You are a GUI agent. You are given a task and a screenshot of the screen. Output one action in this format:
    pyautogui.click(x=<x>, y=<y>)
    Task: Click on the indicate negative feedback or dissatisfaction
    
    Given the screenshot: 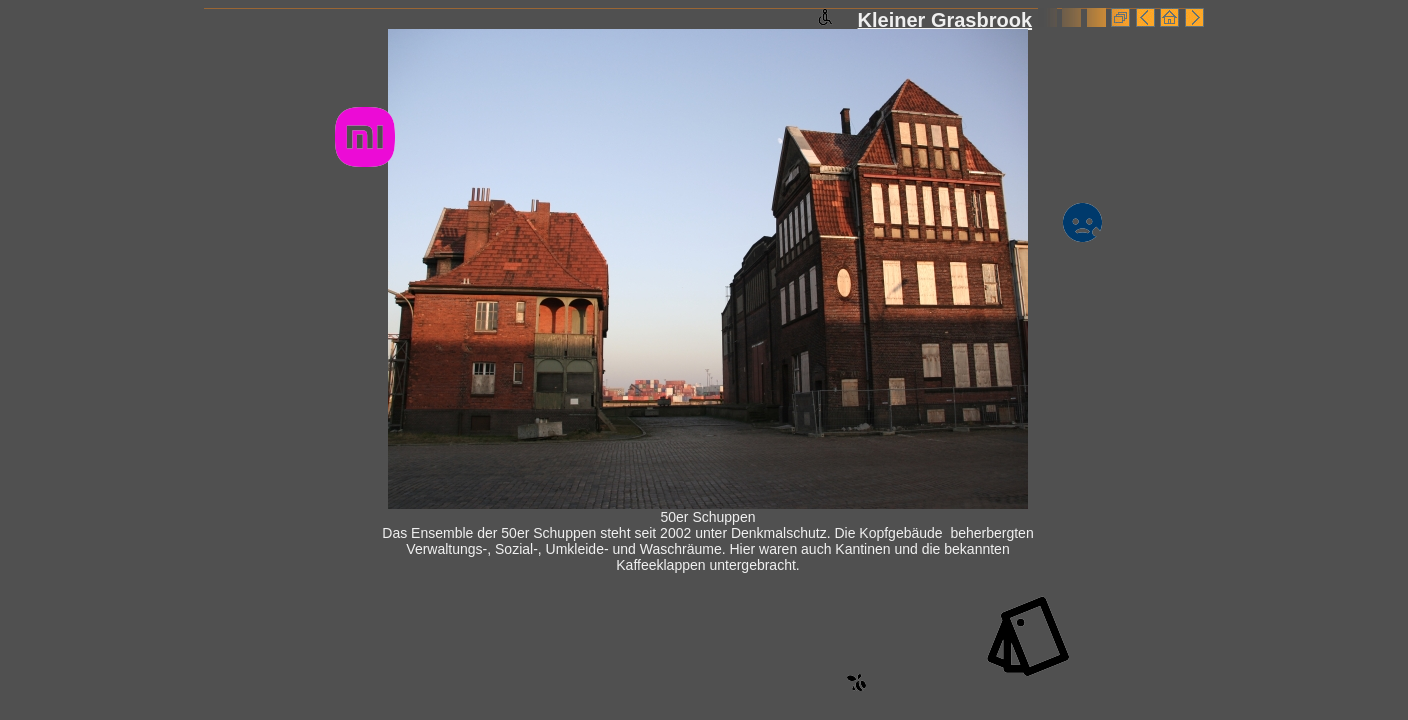 What is the action you would take?
    pyautogui.click(x=1082, y=222)
    